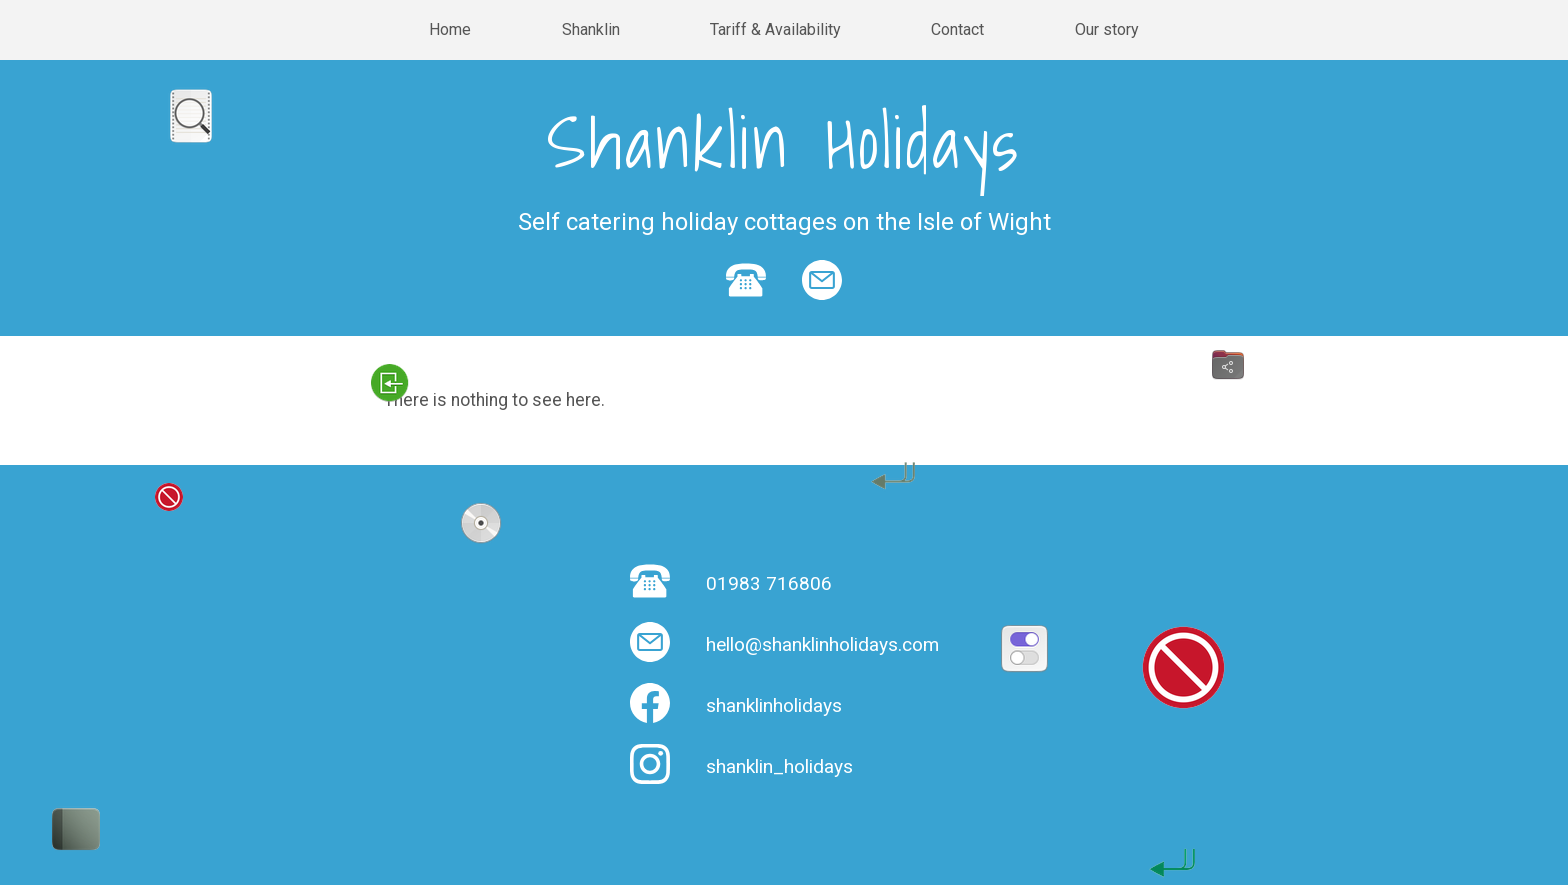 The height and width of the screenshot is (885, 1568). I want to click on delete selected item, so click(1183, 667).